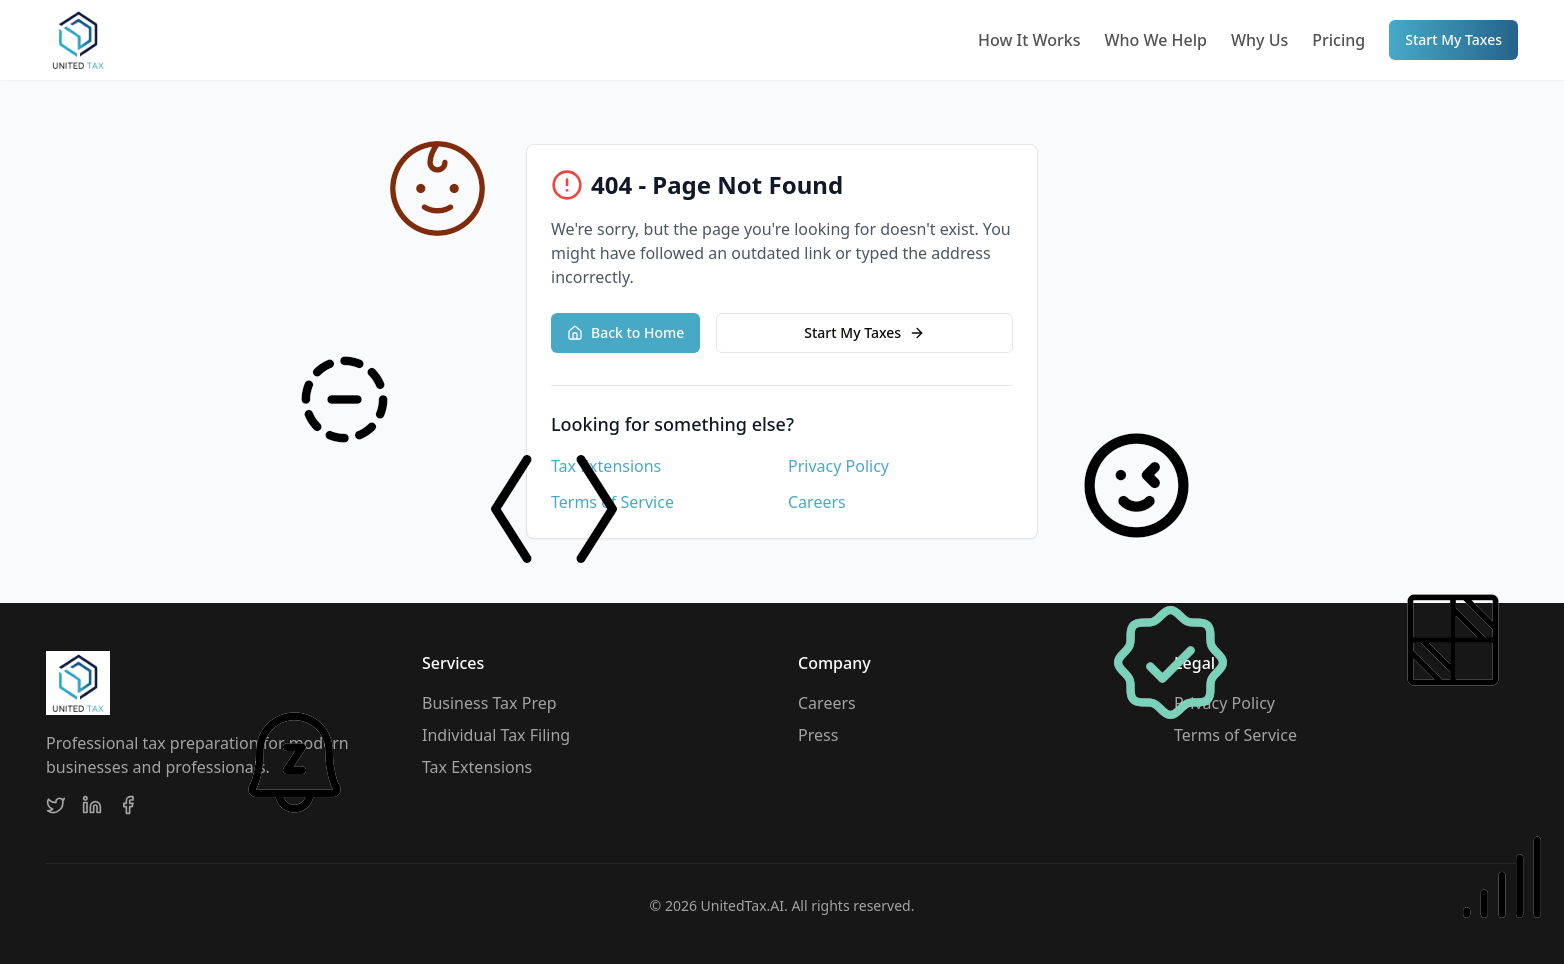 This screenshot has width=1564, height=964. Describe the element at coordinates (437, 188) in the screenshot. I see `access baby or child-related features` at that location.